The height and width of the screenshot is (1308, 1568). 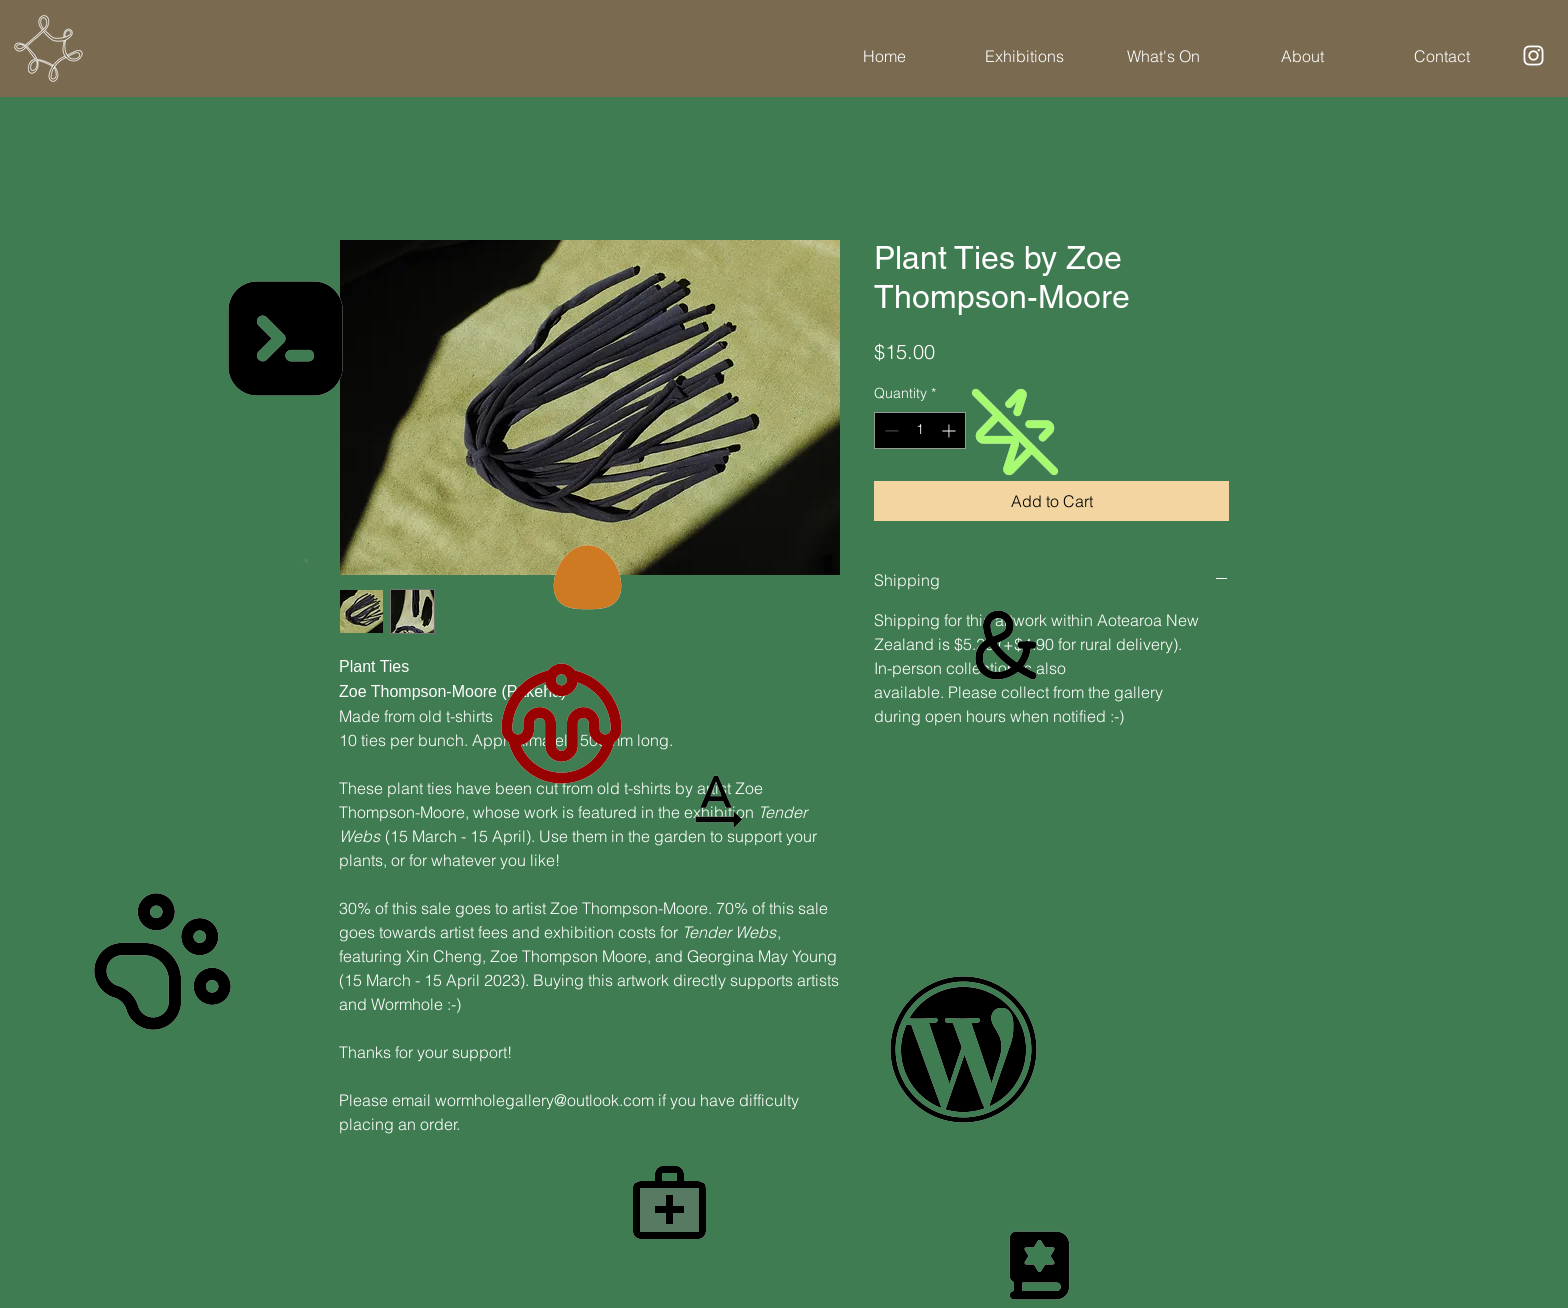 What do you see at coordinates (1006, 645) in the screenshot?
I see `insert an ampersand symbol or special character` at bounding box center [1006, 645].